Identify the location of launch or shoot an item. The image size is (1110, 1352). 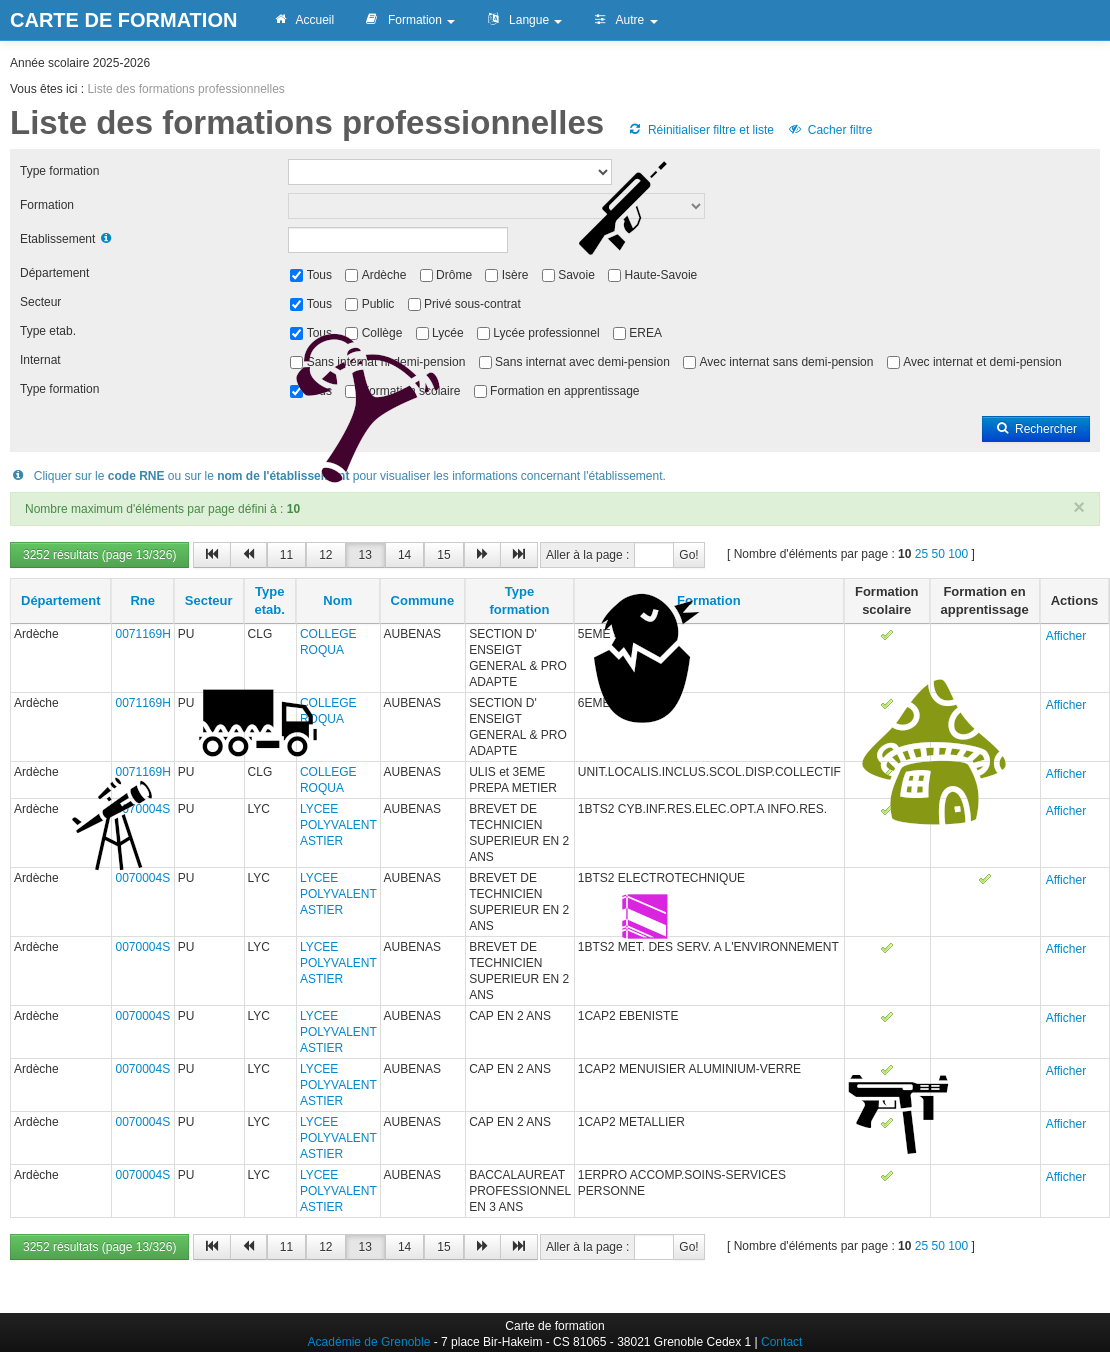
(365, 409).